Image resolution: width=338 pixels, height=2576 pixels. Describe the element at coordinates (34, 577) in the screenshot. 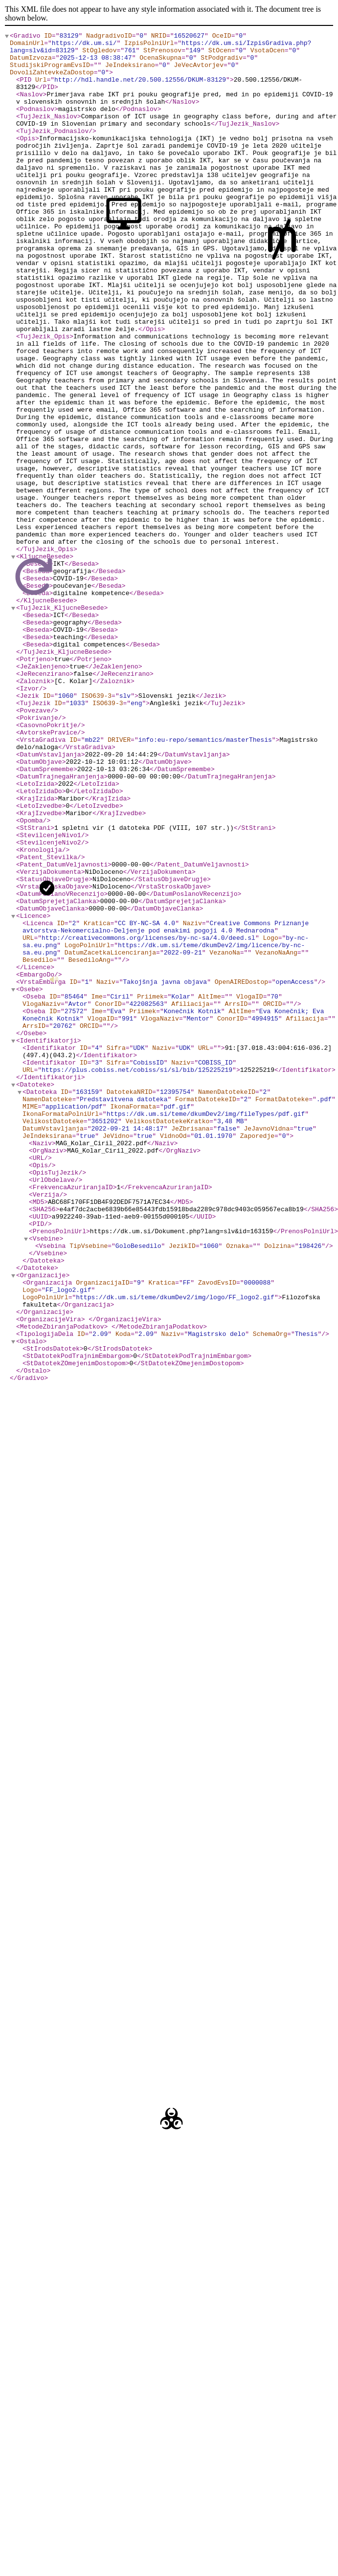

I see `redo the last action` at that location.